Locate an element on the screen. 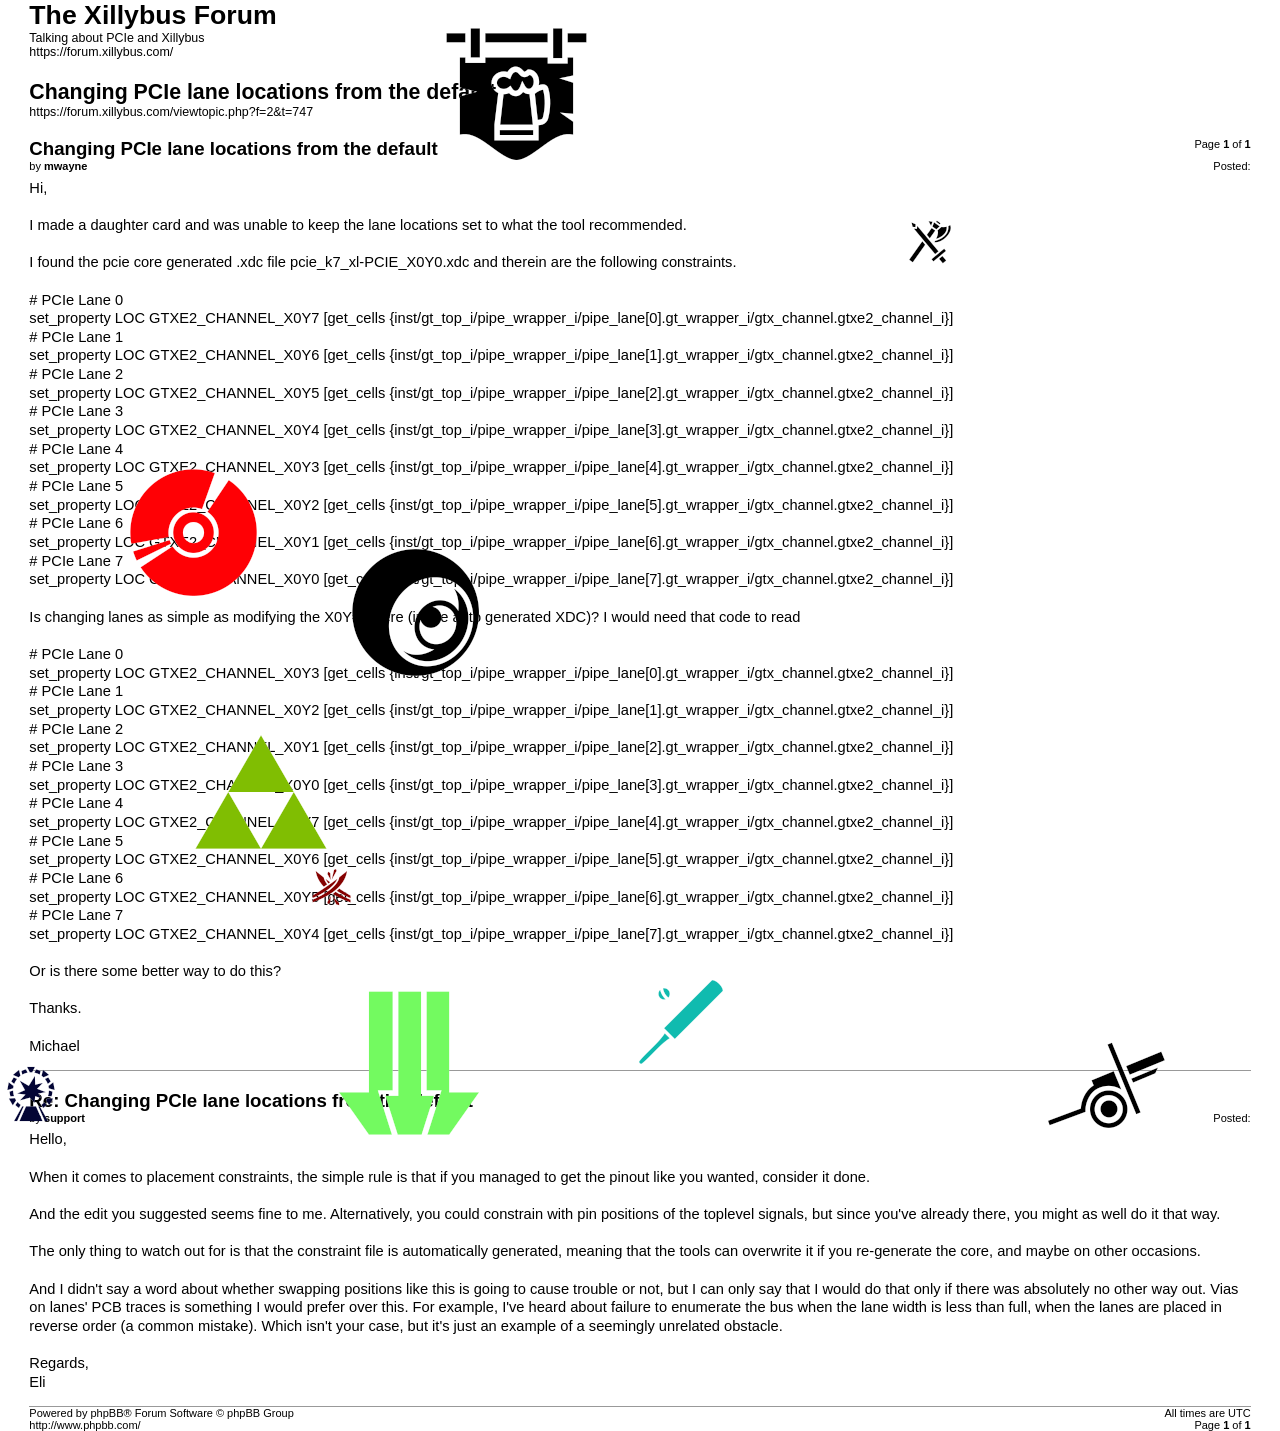 The height and width of the screenshot is (1431, 1280). initiate combat or battle mode is located at coordinates (331, 887).